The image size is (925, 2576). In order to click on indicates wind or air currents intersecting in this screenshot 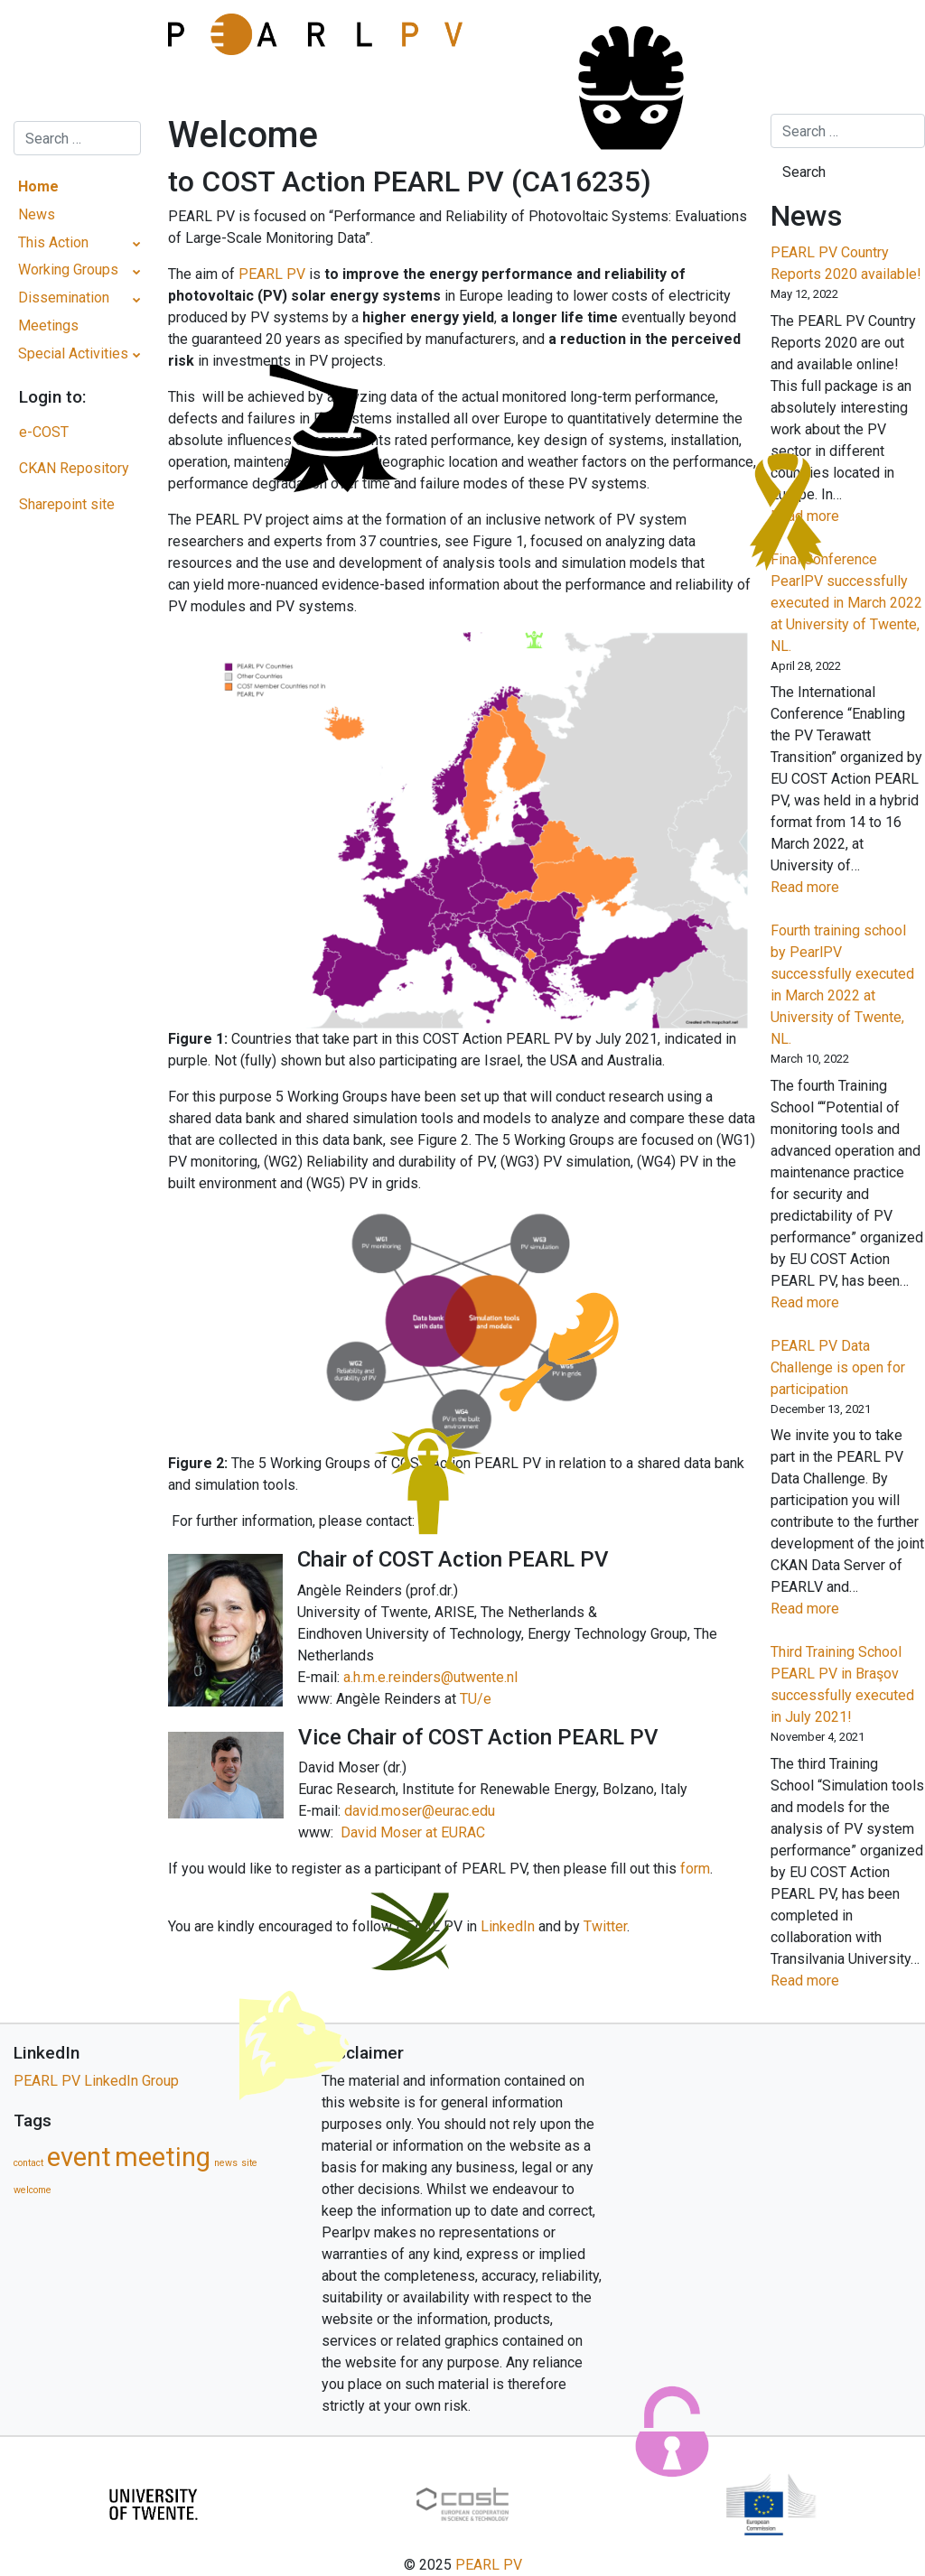, I will do `click(409, 1931)`.